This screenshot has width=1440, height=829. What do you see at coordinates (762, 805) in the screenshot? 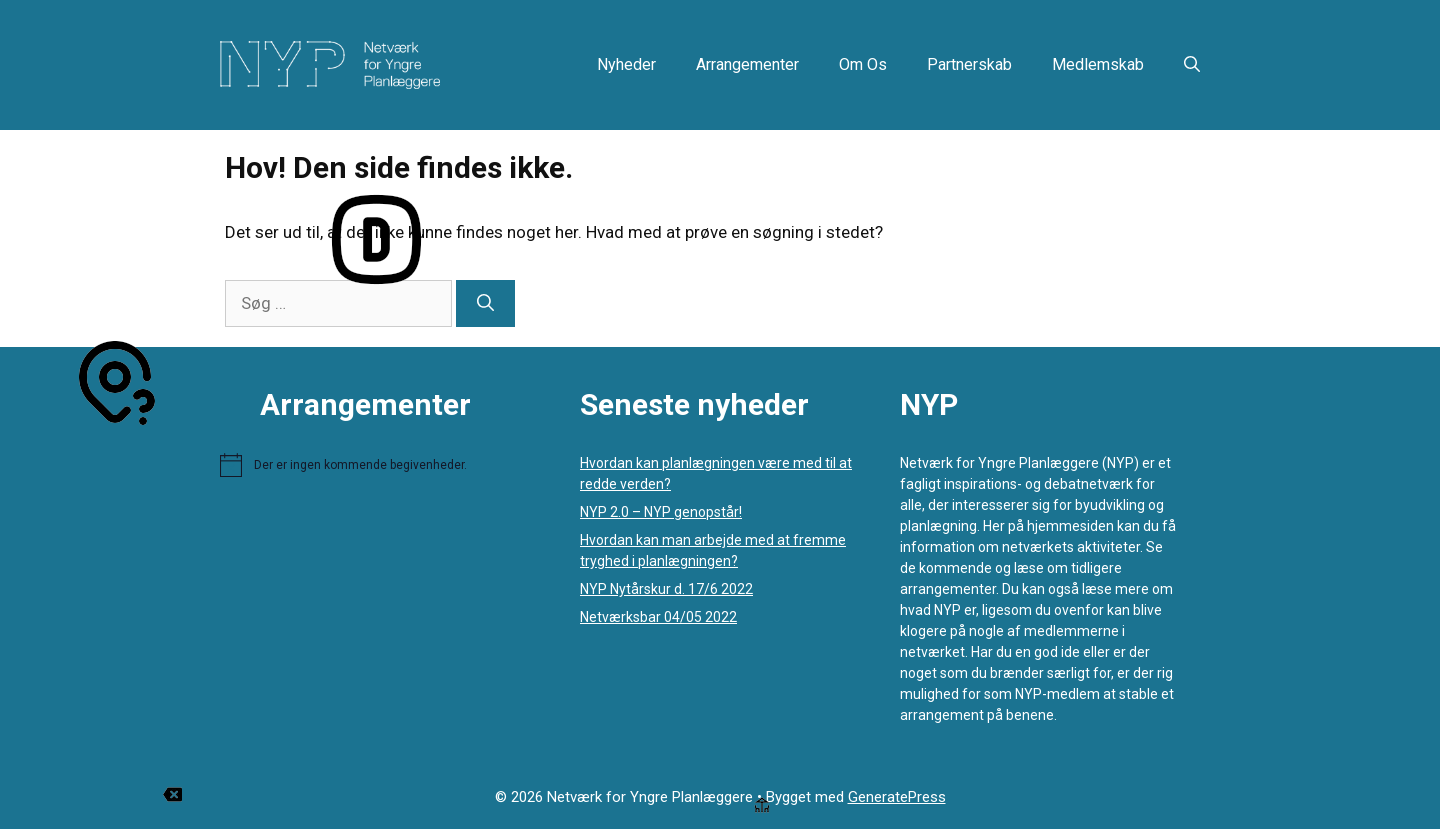
I see `access outdoor or patio-related features` at bounding box center [762, 805].